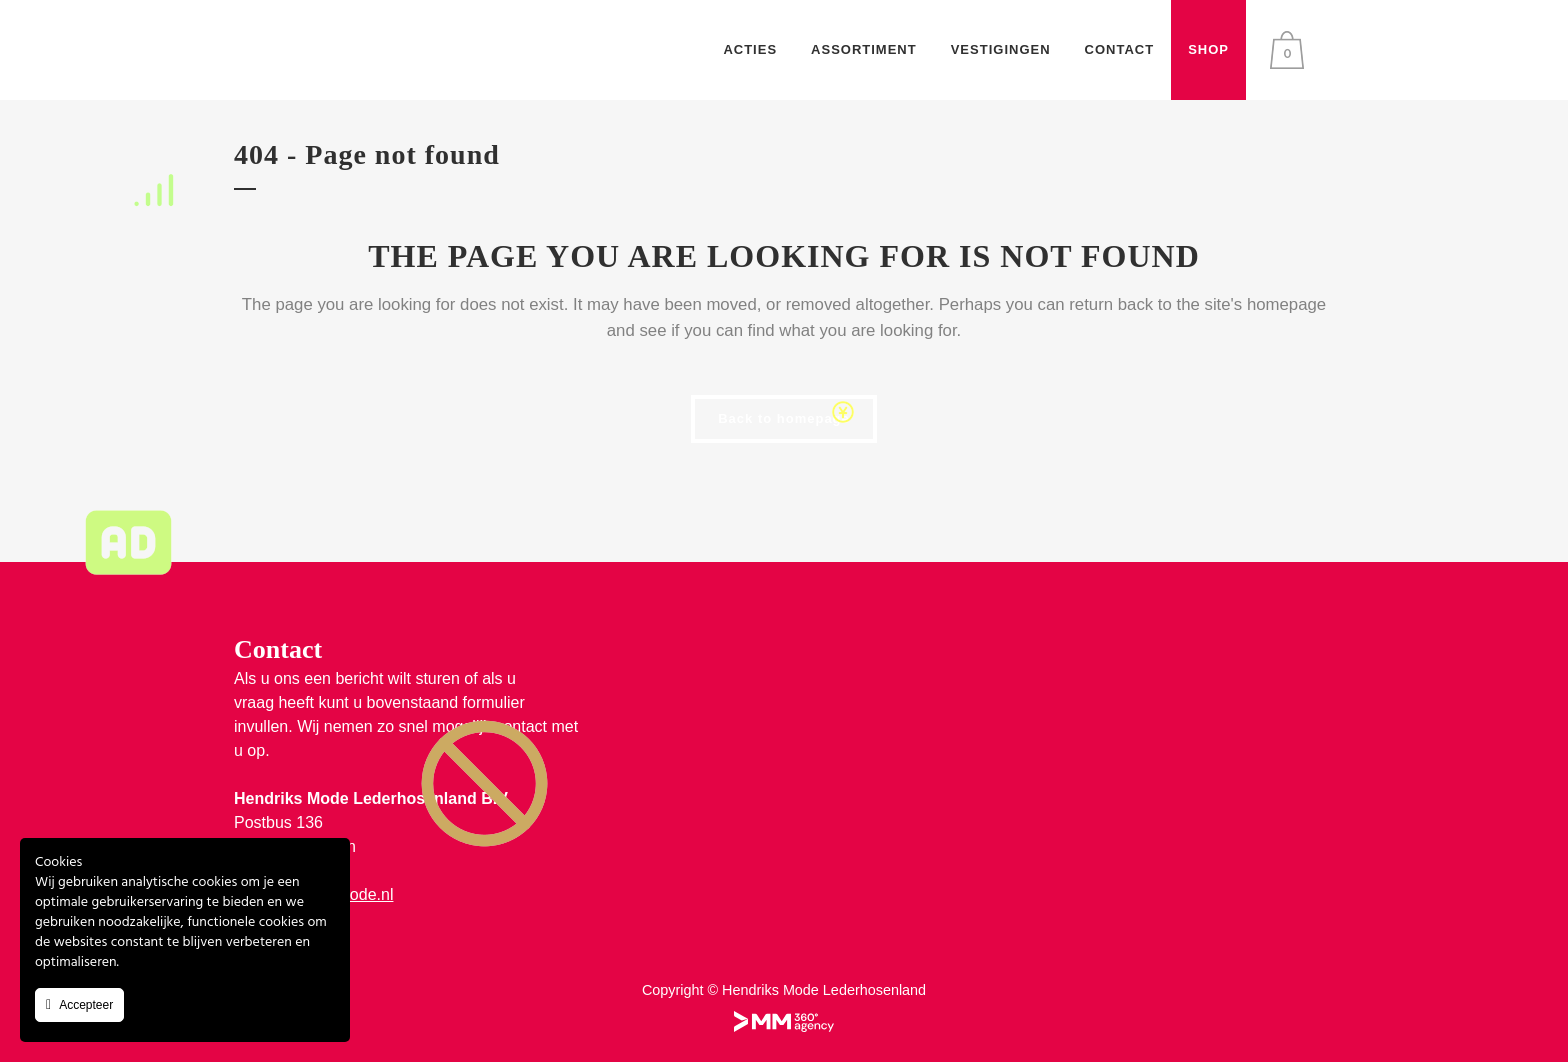 This screenshot has height=1062, width=1568. What do you see at coordinates (159, 185) in the screenshot?
I see `indicates strong network or cellular signal strength` at bounding box center [159, 185].